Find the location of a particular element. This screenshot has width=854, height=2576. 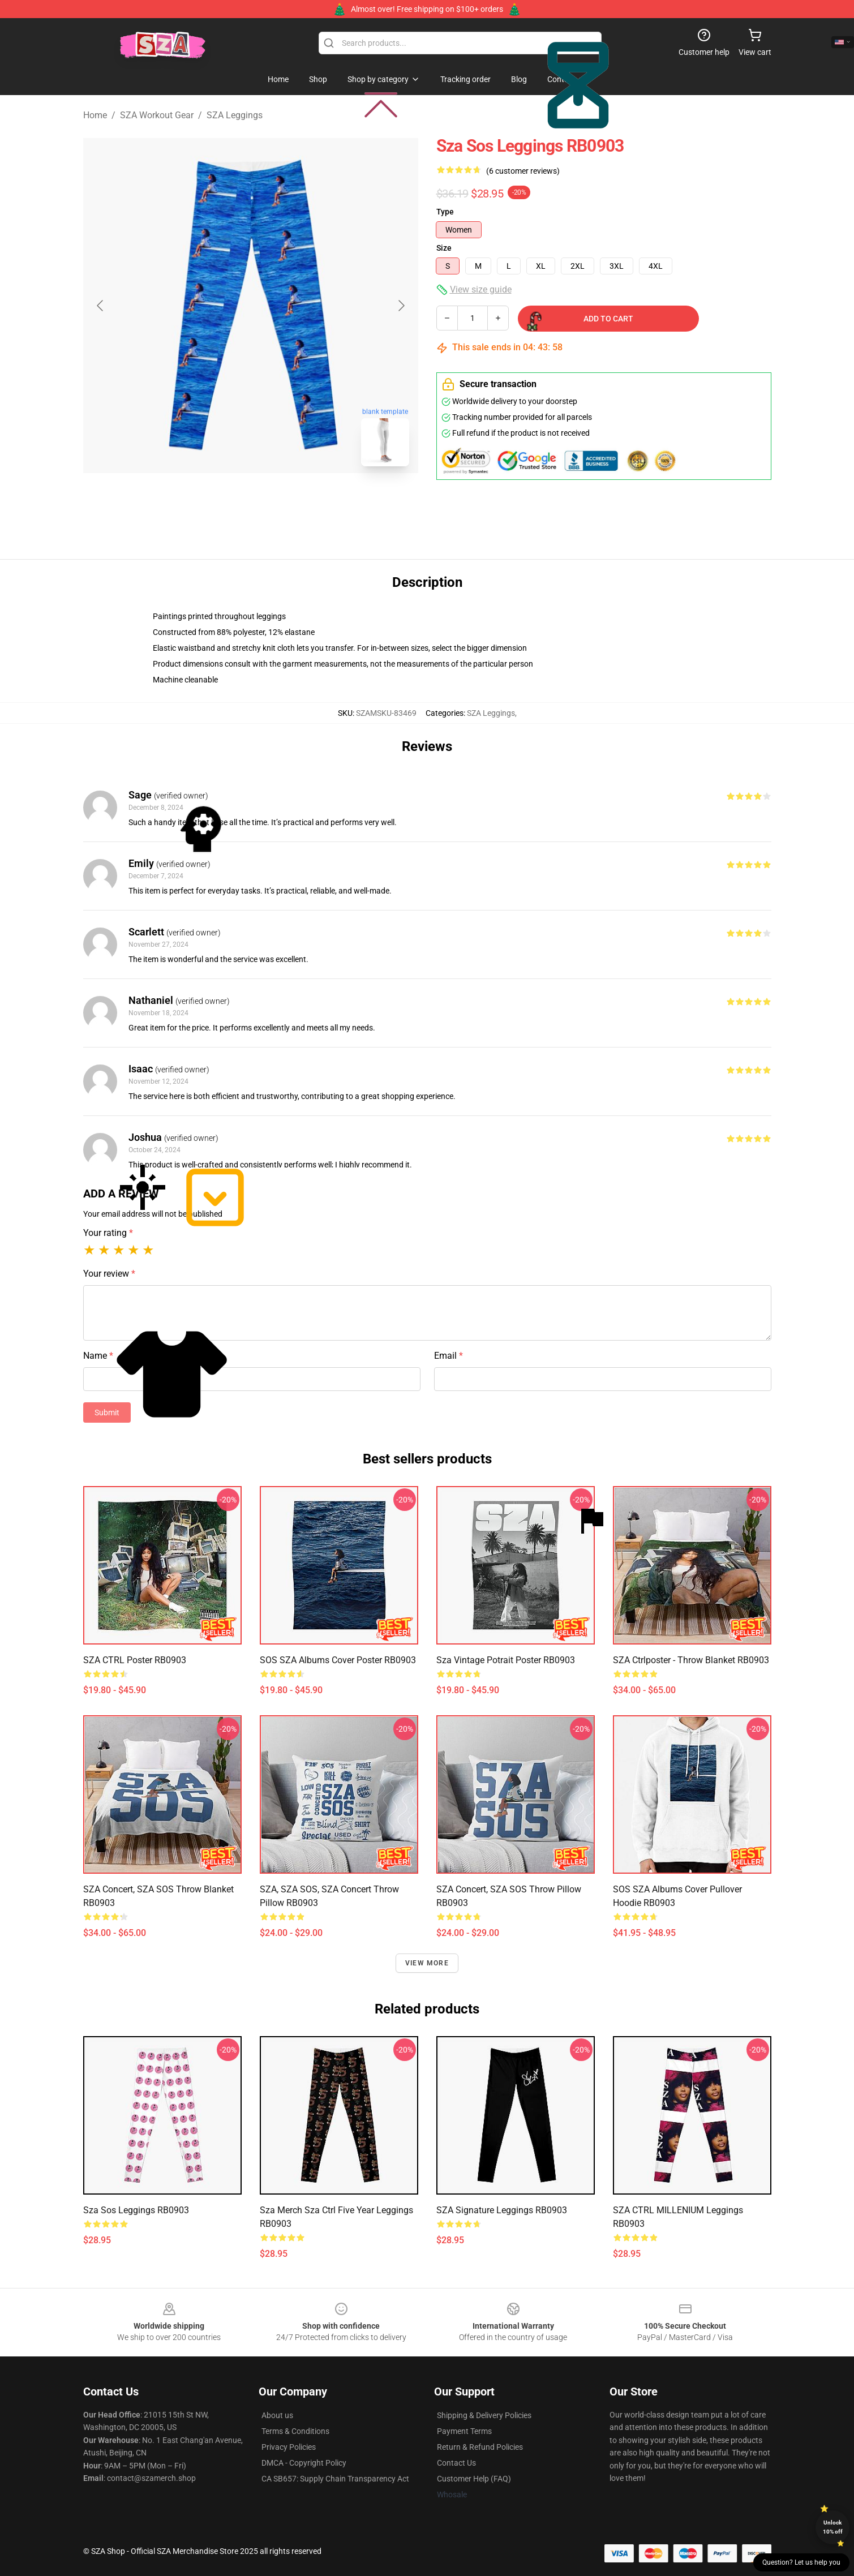

add a lens flare effect to an image is located at coordinates (143, 1187).